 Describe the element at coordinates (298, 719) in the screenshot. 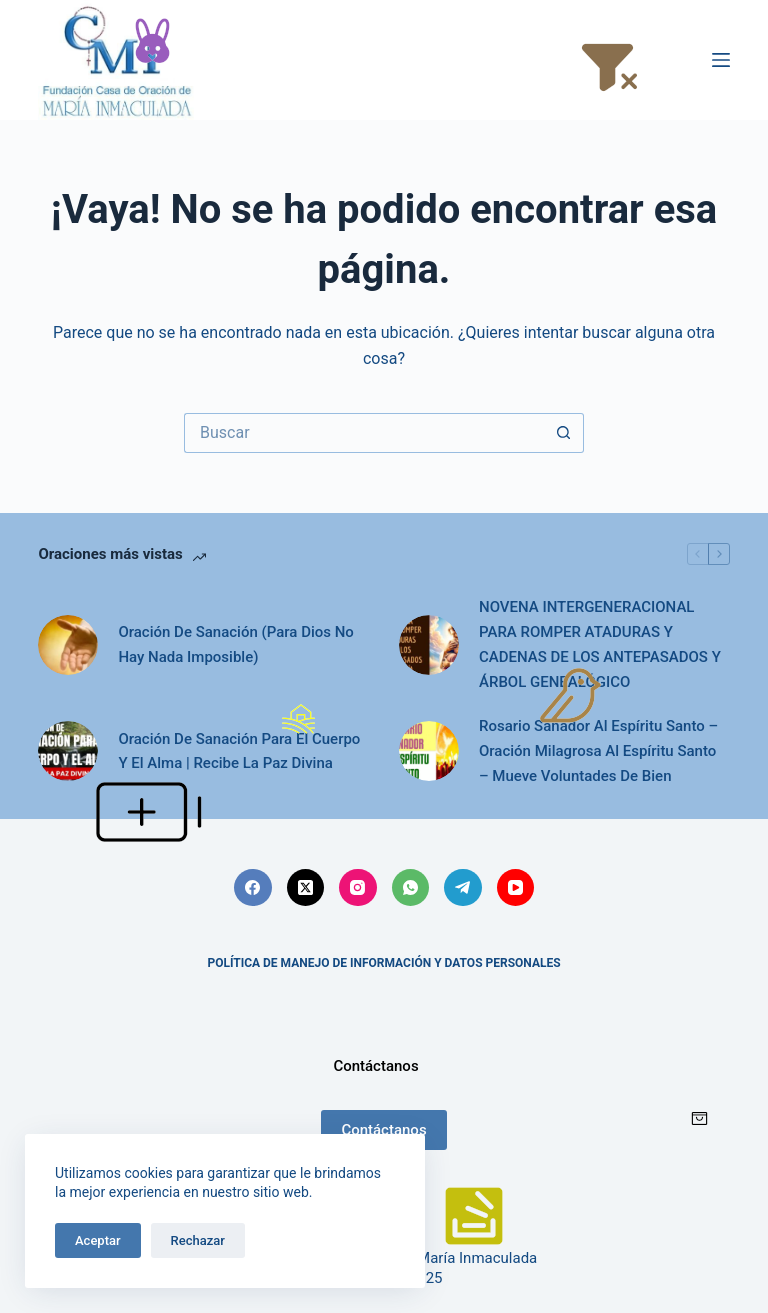

I see `access farm or agricultural features` at that location.